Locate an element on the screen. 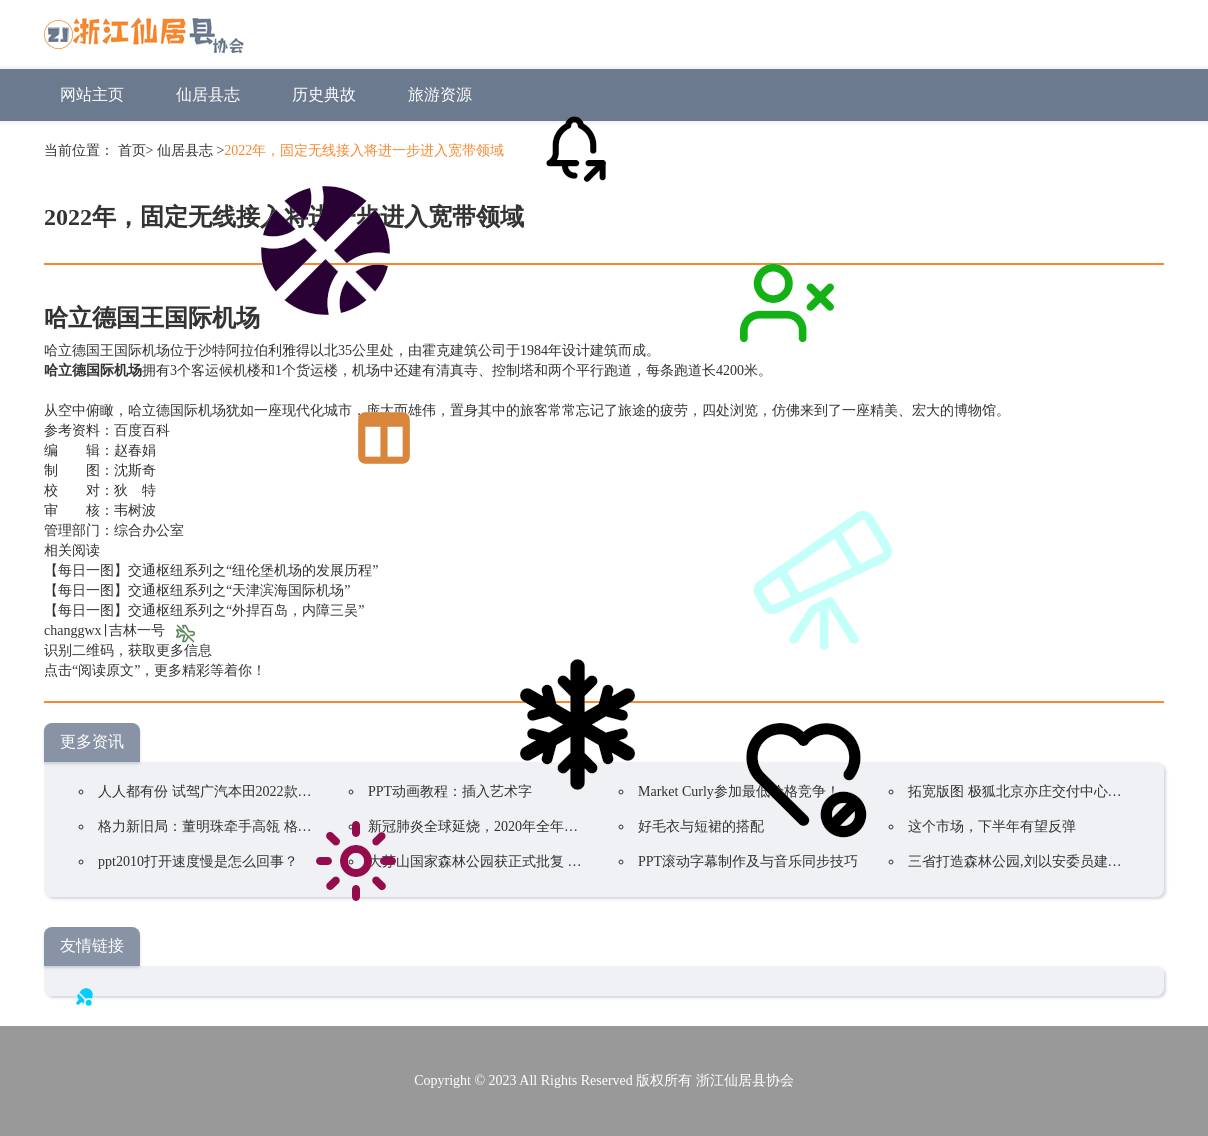 The width and height of the screenshot is (1208, 1136). remove from favorites is located at coordinates (803, 774).